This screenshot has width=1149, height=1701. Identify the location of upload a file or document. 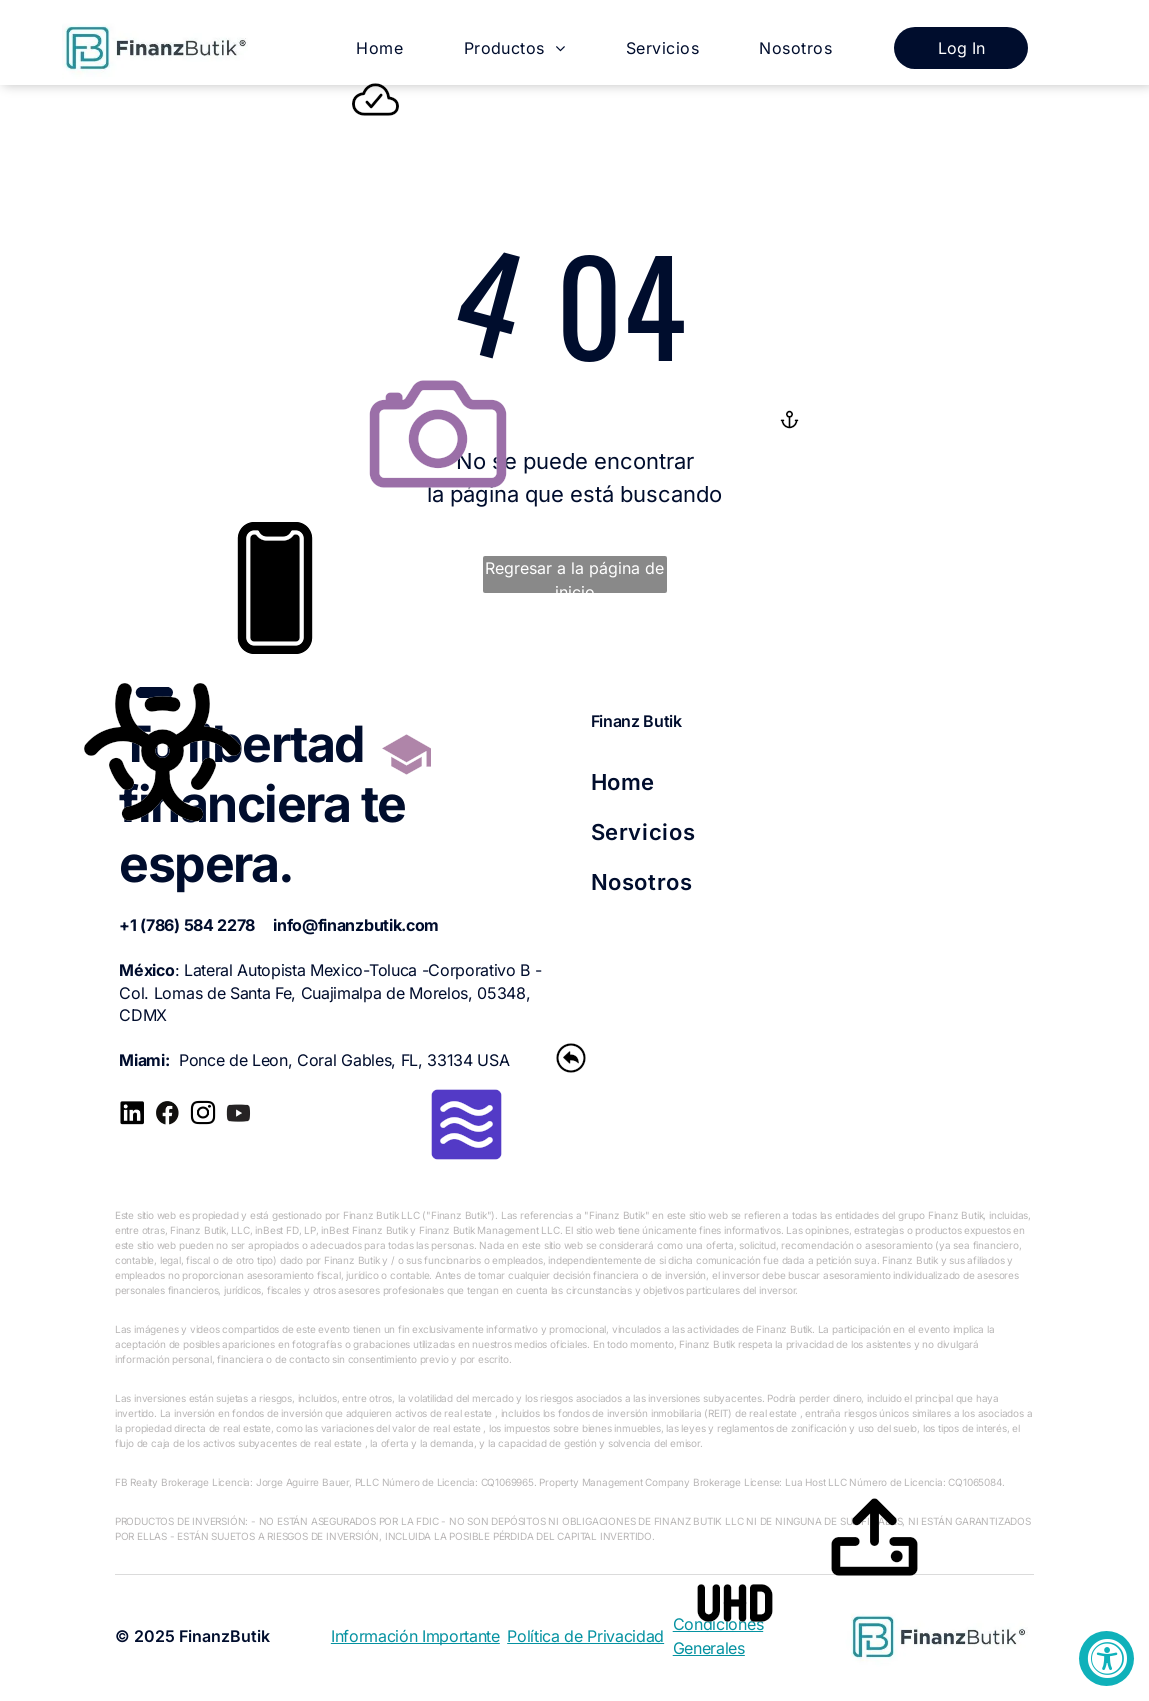
(874, 1541).